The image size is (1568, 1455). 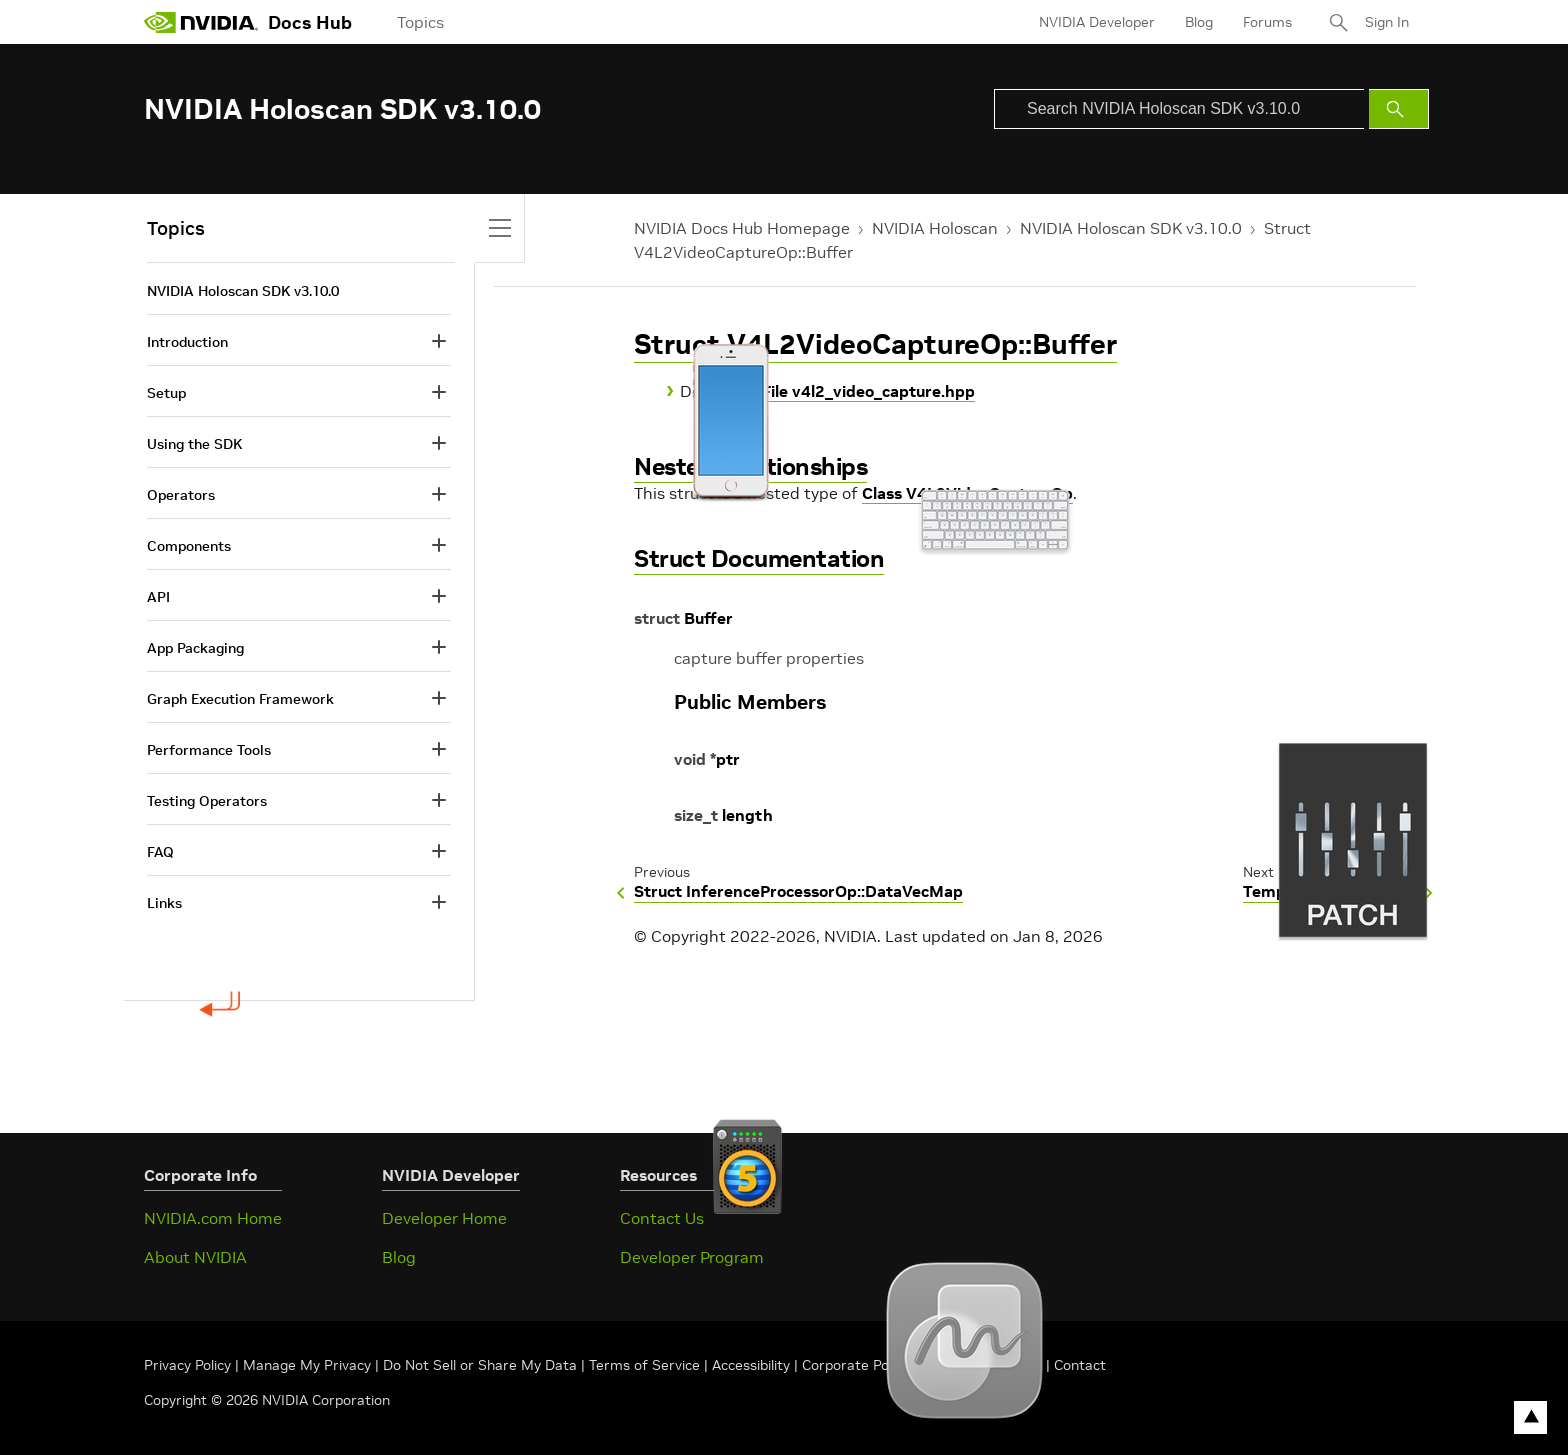 What do you see at coordinates (747, 1166) in the screenshot?
I see `access RAID 5 storage configuration` at bounding box center [747, 1166].